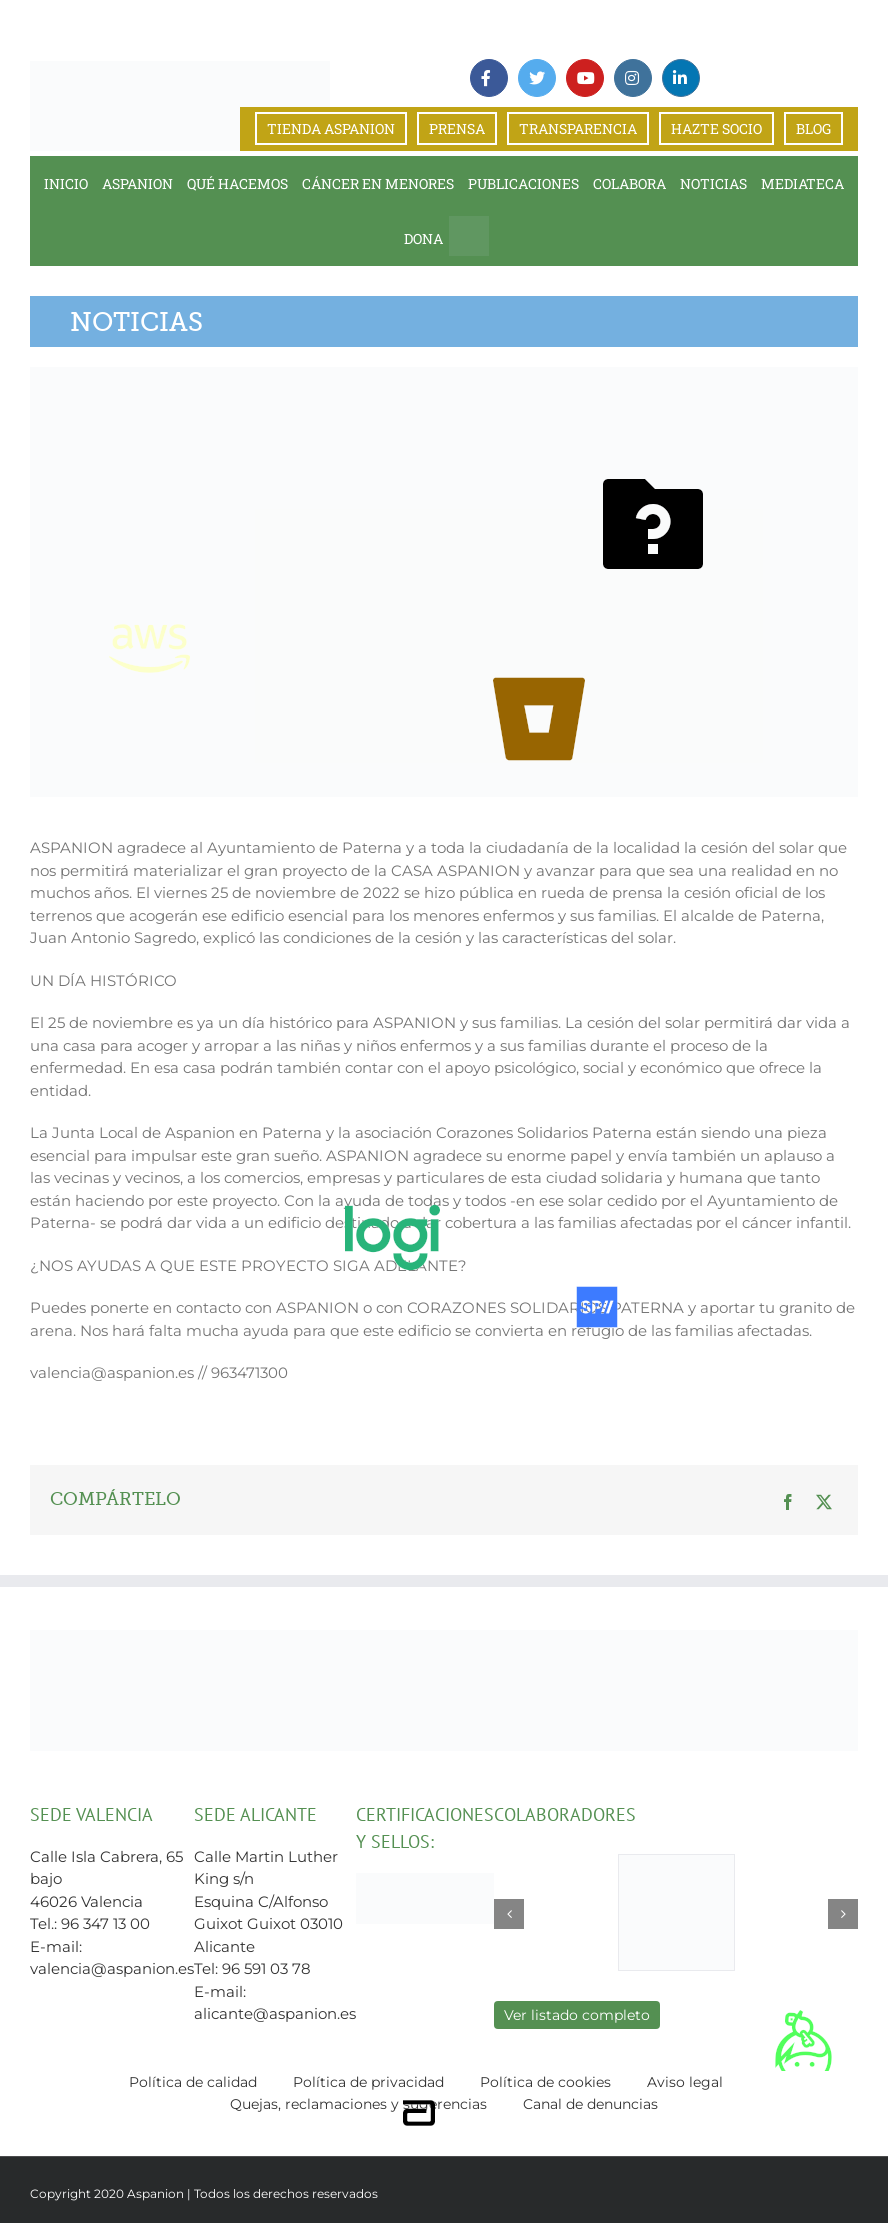  What do you see at coordinates (653, 524) in the screenshot?
I see `folder with unknown or unrecognized contents` at bounding box center [653, 524].